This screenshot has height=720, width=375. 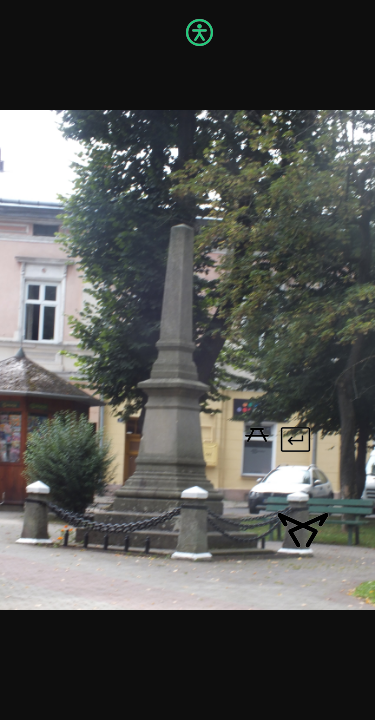 What do you see at coordinates (303, 529) in the screenshot?
I see `cupra brand logo` at bounding box center [303, 529].